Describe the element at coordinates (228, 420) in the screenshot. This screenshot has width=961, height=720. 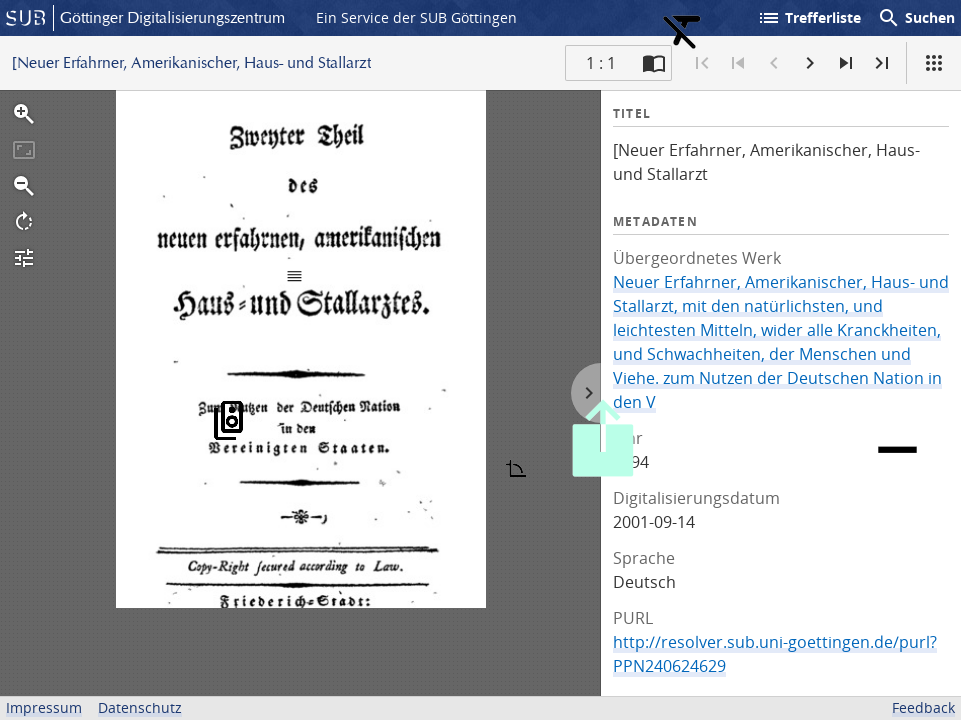
I see `access speaker group settings` at that location.